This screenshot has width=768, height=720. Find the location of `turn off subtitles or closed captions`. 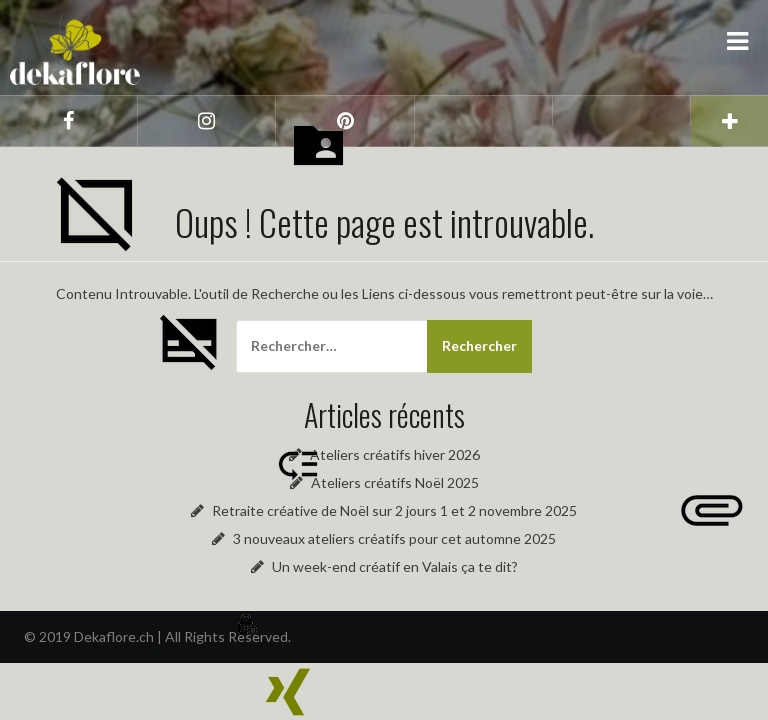

turn off subtitles or closed captions is located at coordinates (189, 340).